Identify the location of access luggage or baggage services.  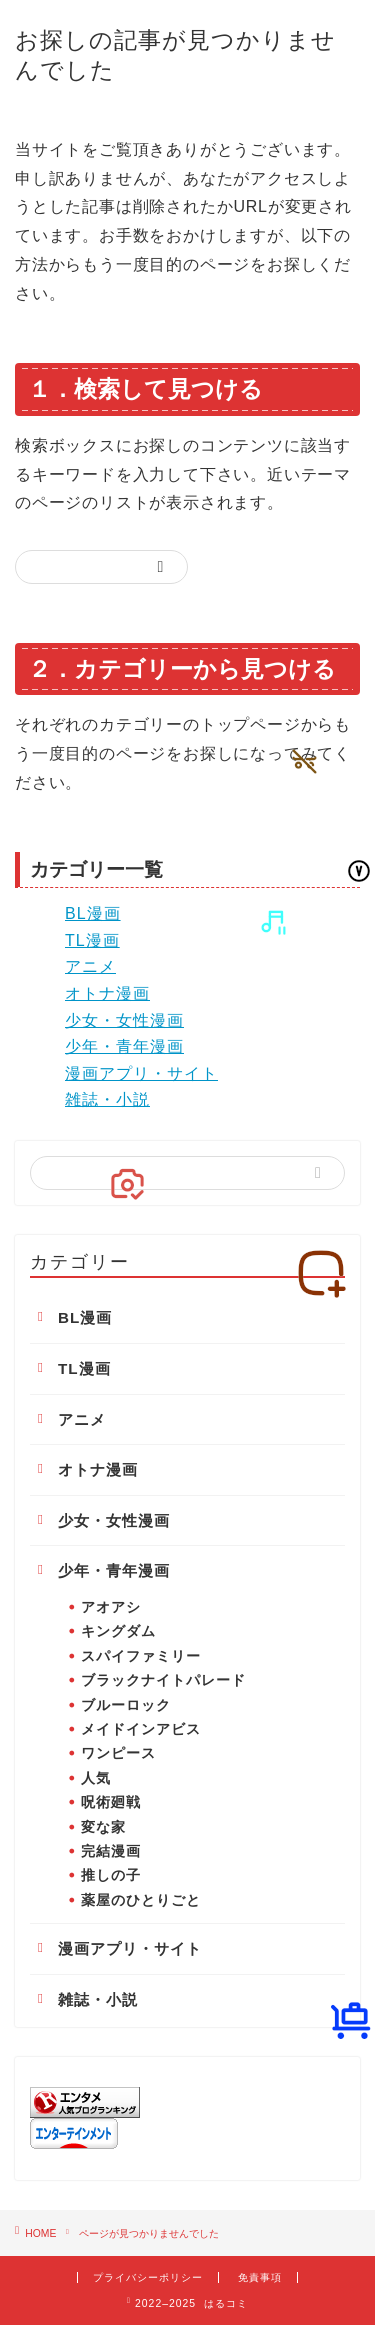
(350, 2020).